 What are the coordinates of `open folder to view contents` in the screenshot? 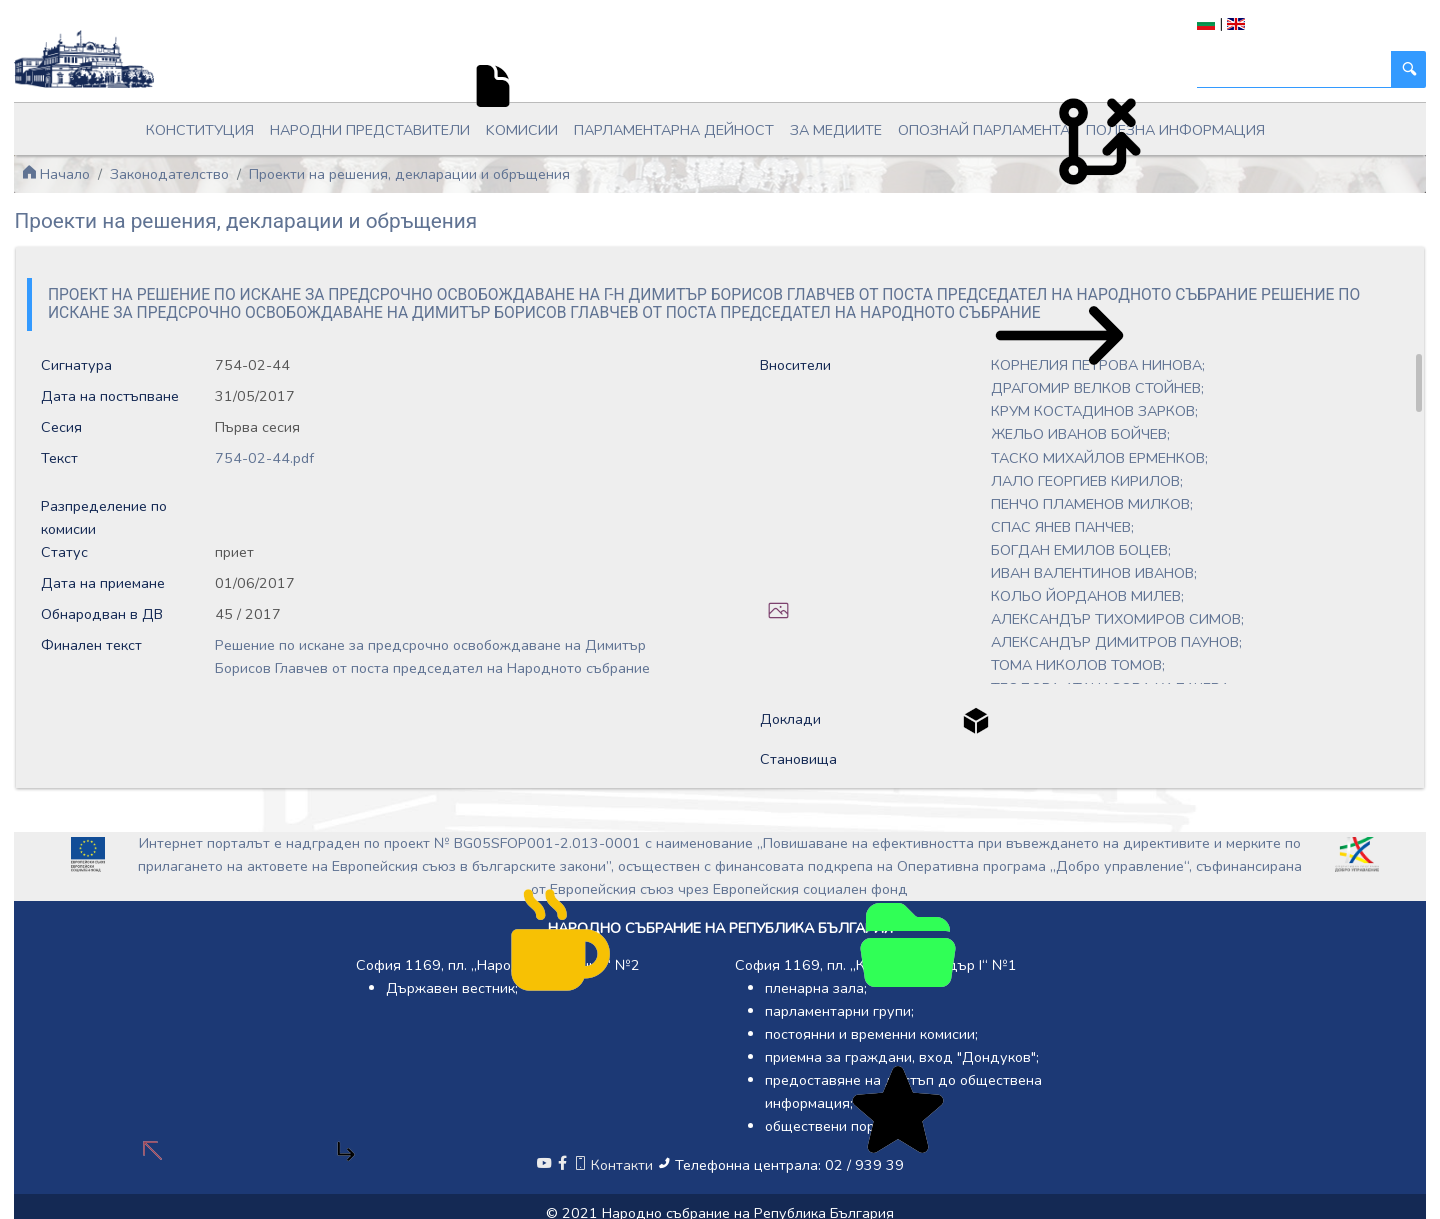 It's located at (908, 945).